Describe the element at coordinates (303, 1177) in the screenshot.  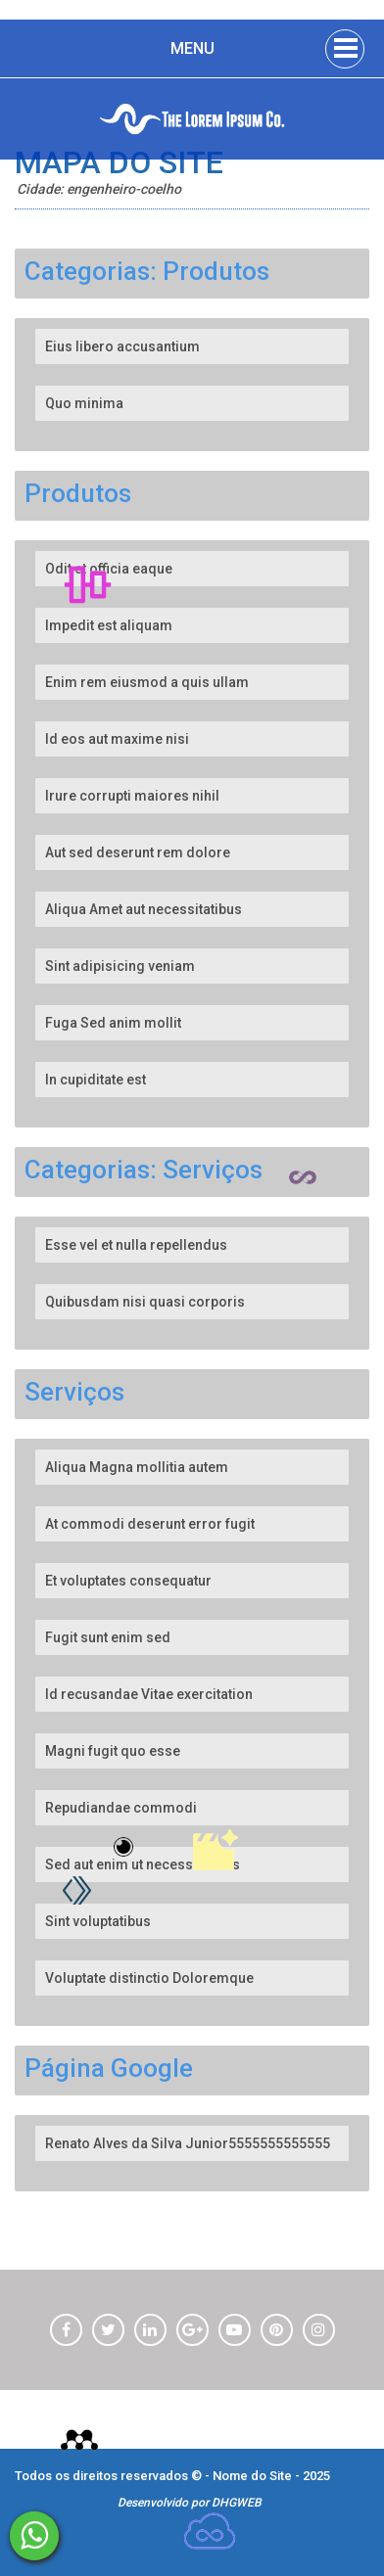
I see `open Apache Superset data visualization platform` at that location.